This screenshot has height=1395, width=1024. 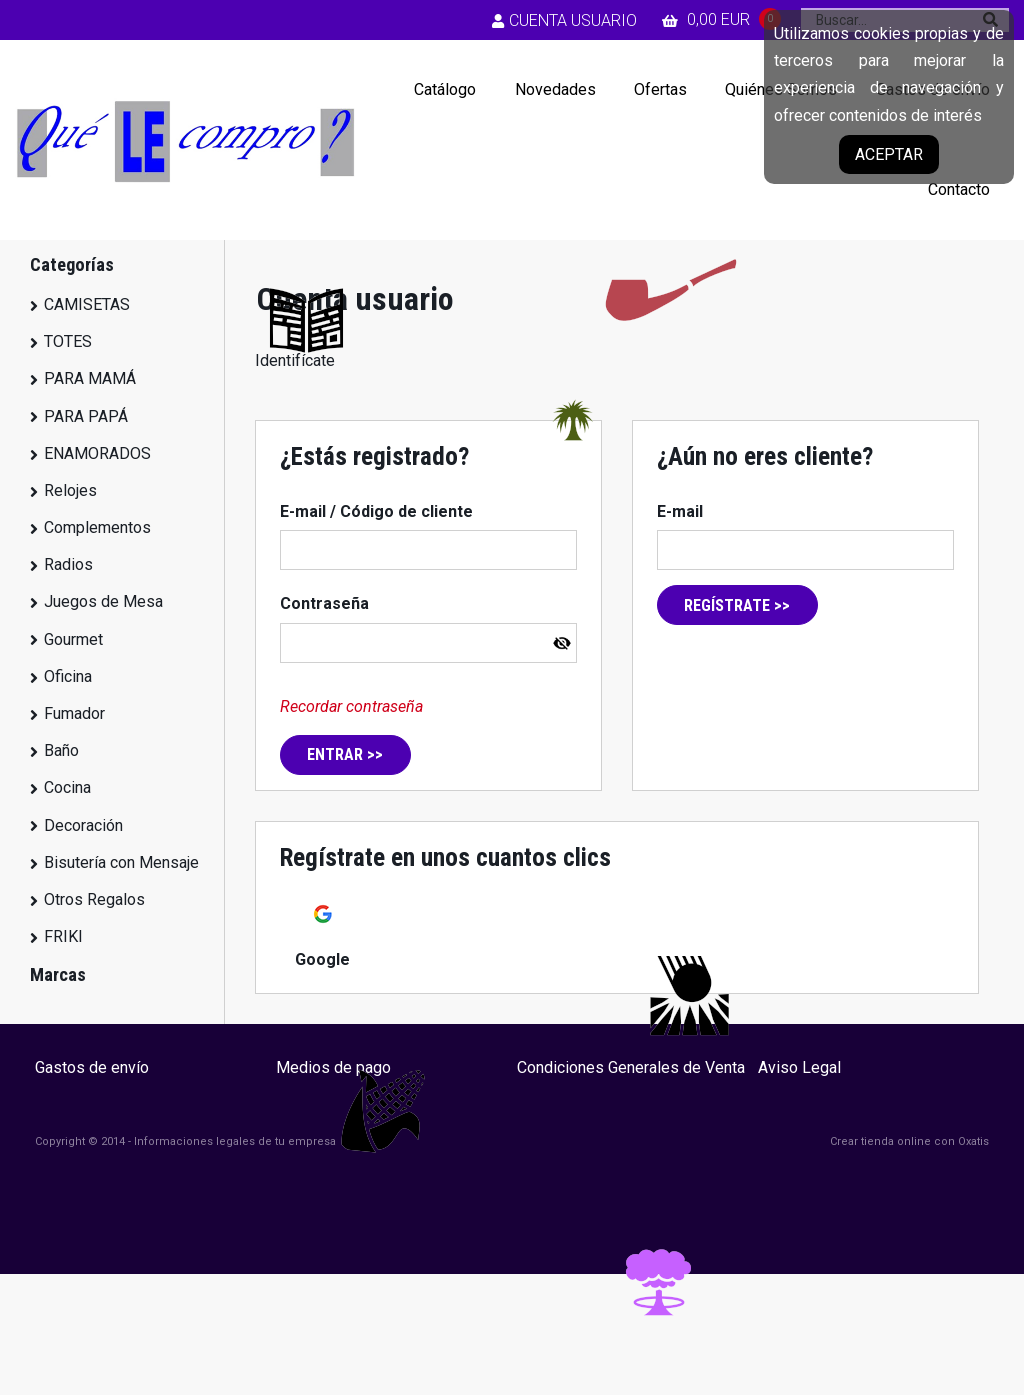 What do you see at coordinates (383, 1111) in the screenshot?
I see `represents a farming or agriculture category` at bounding box center [383, 1111].